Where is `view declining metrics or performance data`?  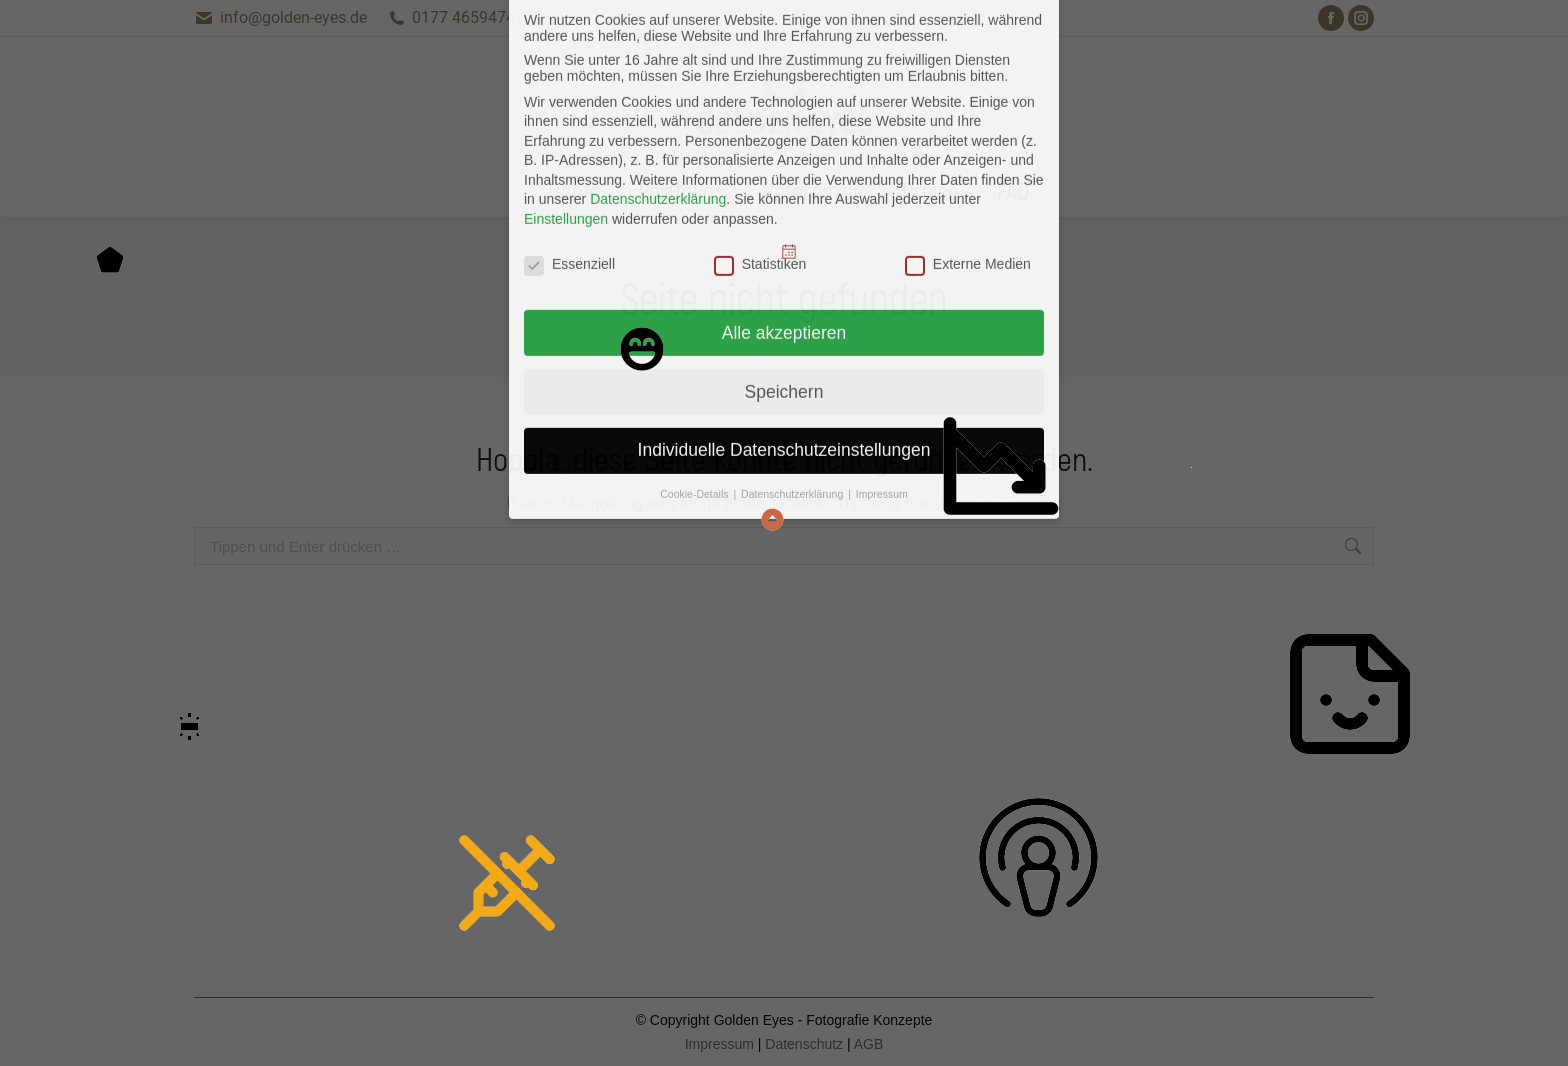
view declining metrics or performance data is located at coordinates (1001, 466).